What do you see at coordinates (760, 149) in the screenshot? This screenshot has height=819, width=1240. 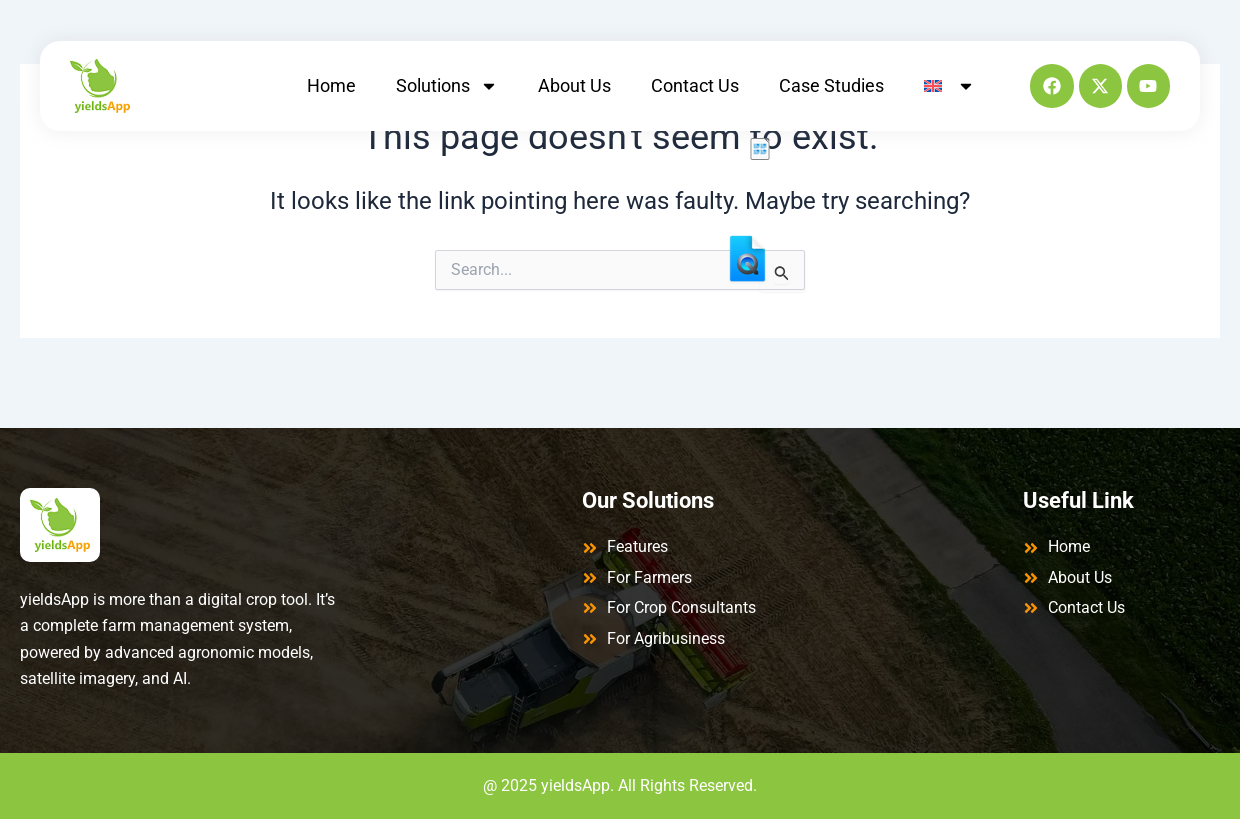 I see `libreoffice master document file type` at bounding box center [760, 149].